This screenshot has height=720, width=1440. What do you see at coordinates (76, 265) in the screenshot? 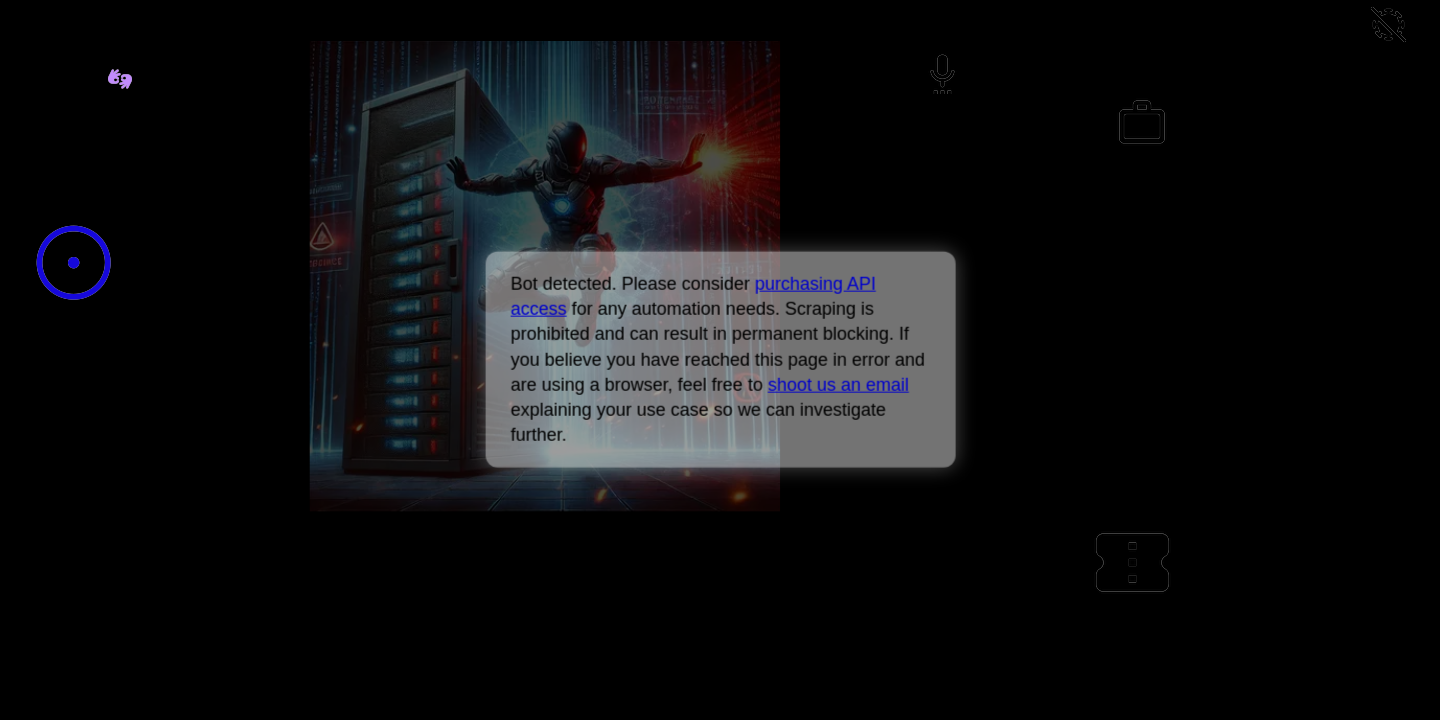
I see `view open issues or bugs` at bounding box center [76, 265].